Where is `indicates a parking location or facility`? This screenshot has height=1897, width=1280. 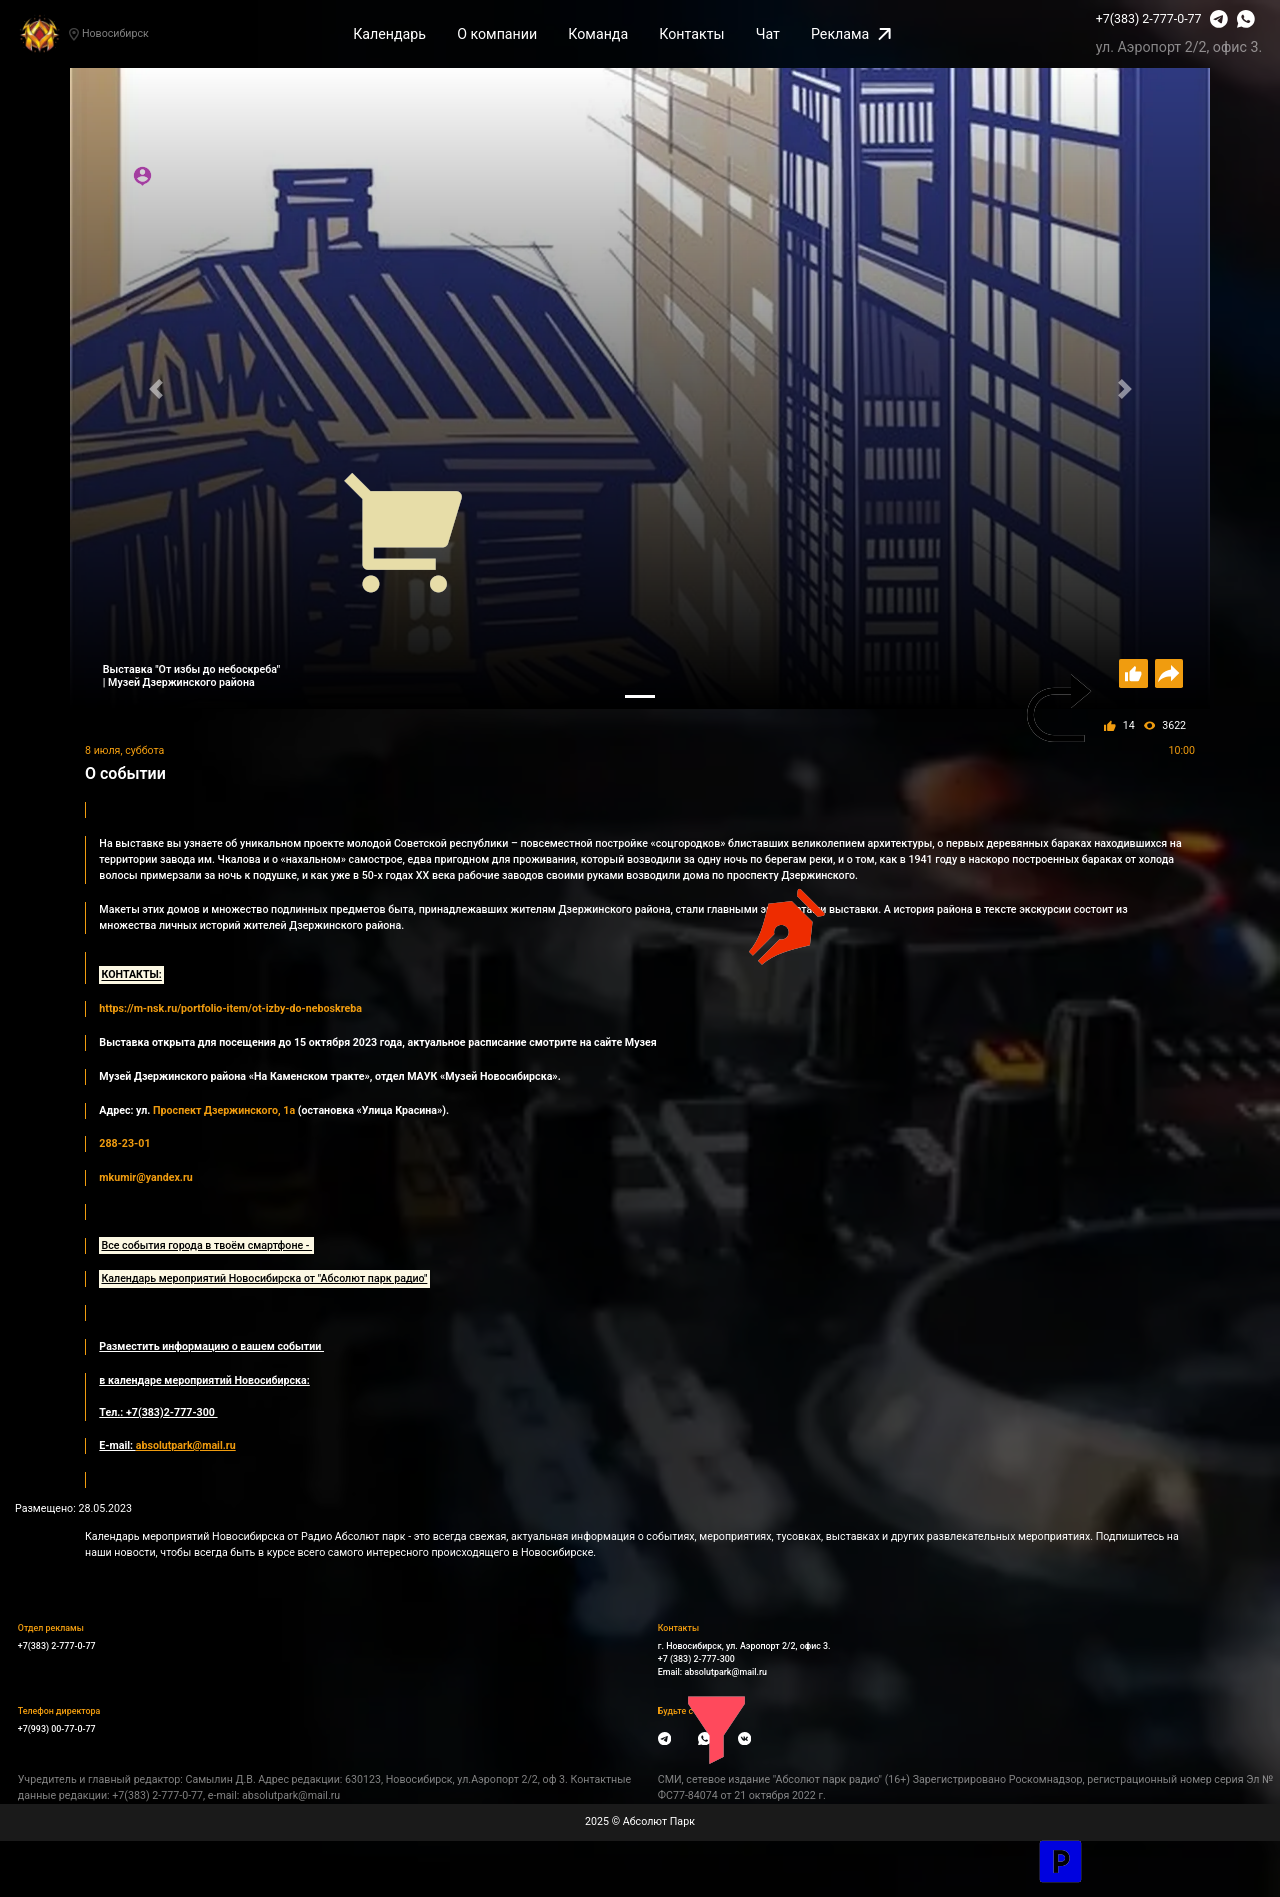
indicates a parking location or facility is located at coordinates (1060, 1861).